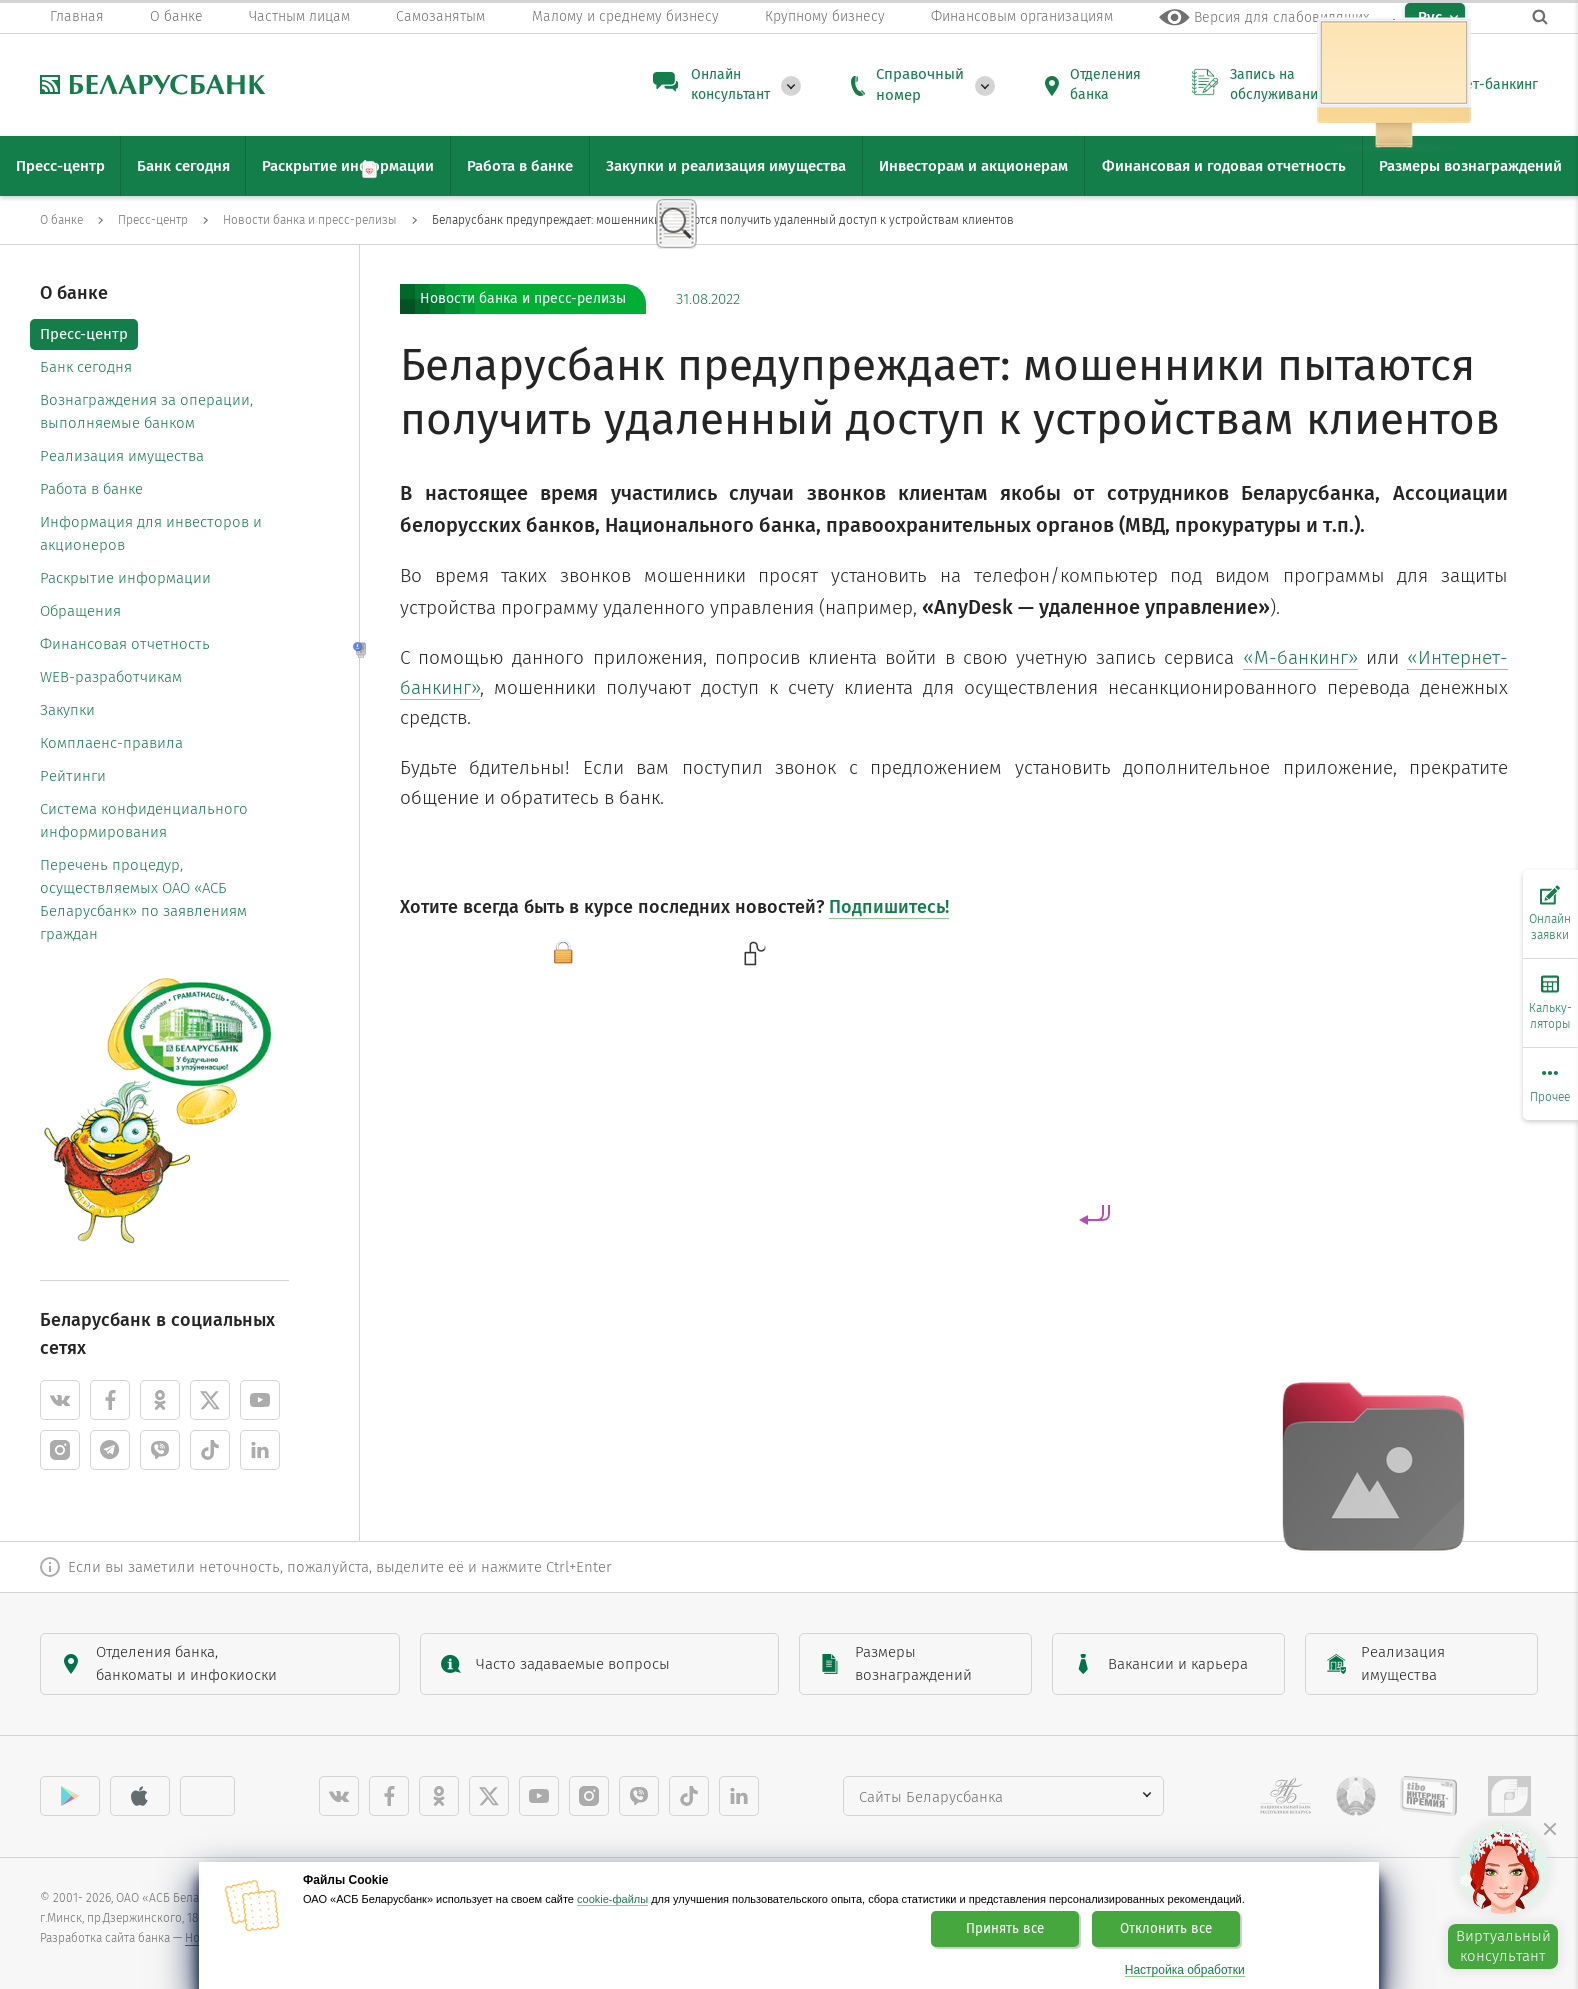  What do you see at coordinates (563, 951) in the screenshot?
I see `indicates a locked or protected item` at bounding box center [563, 951].